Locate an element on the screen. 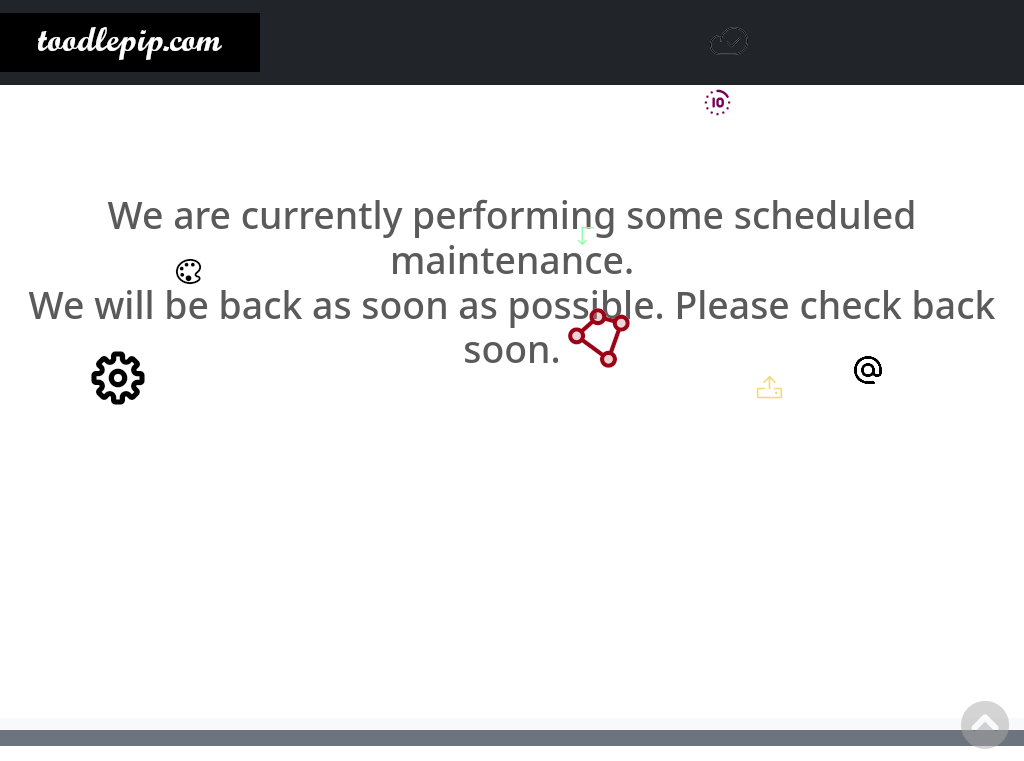 The height and width of the screenshot is (761, 1024). set a 10-second timer or countdown is located at coordinates (717, 102).